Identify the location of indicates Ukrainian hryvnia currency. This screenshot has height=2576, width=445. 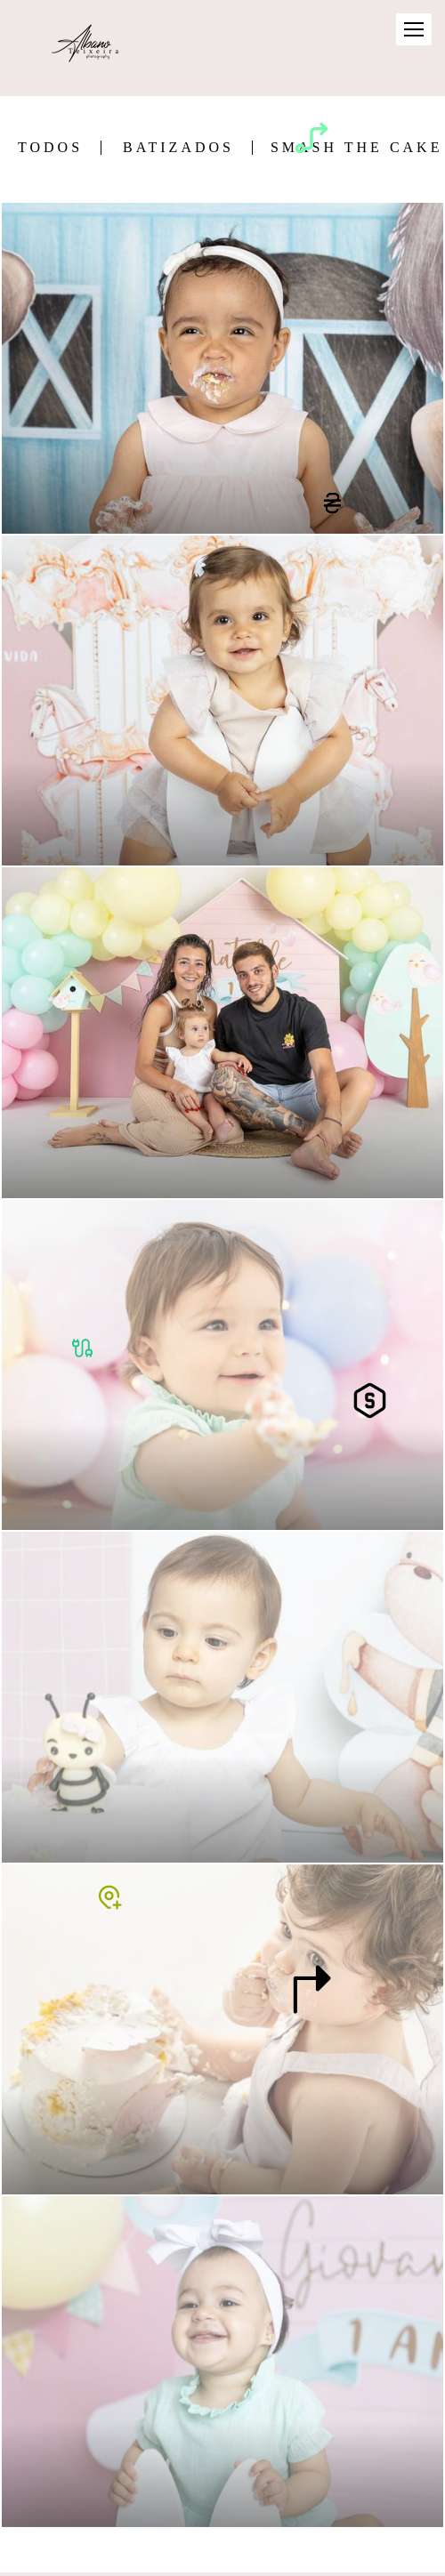
(332, 503).